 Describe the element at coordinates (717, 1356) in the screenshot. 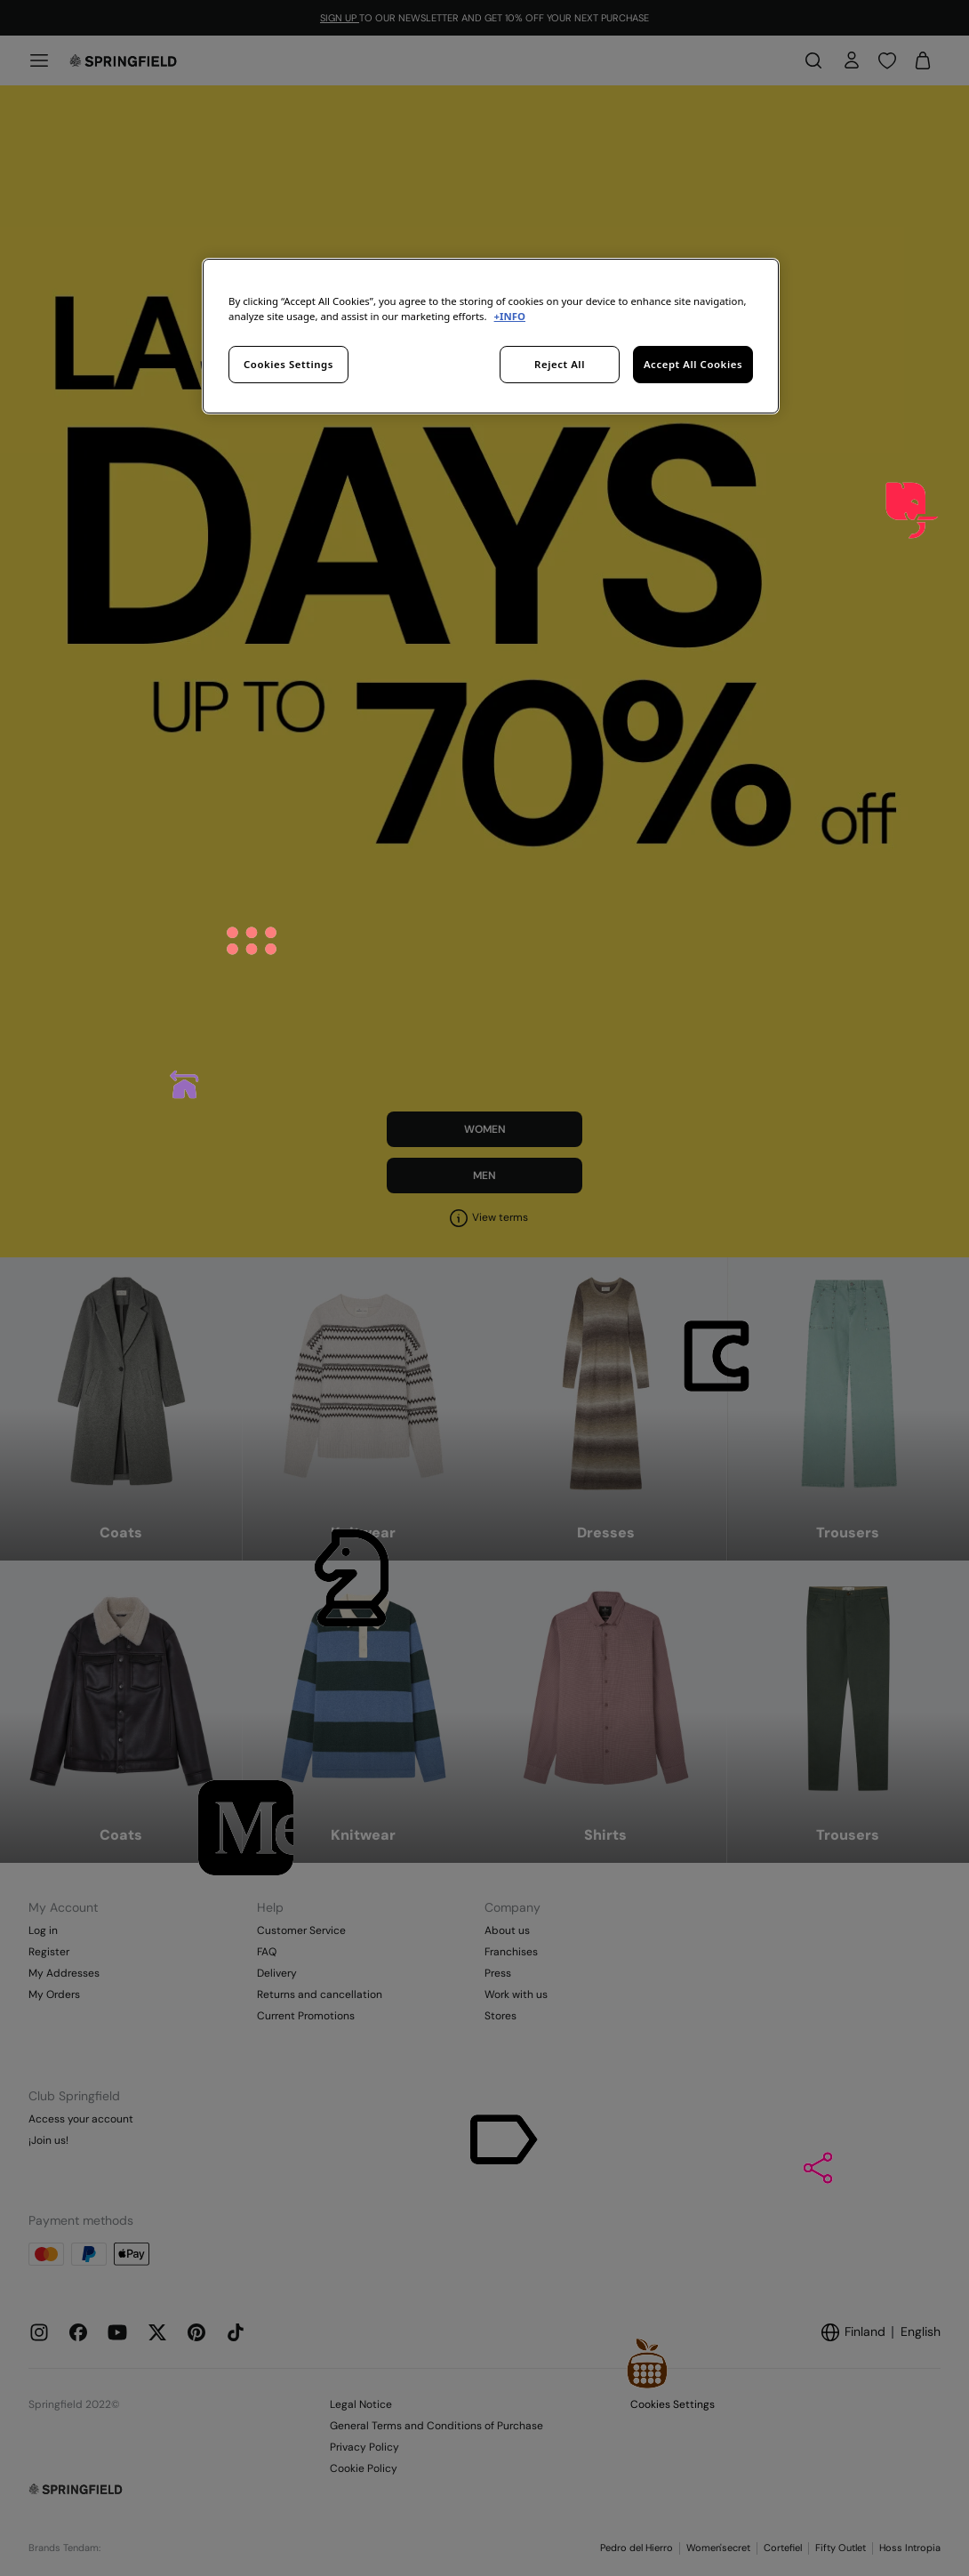

I see `open coda app` at that location.